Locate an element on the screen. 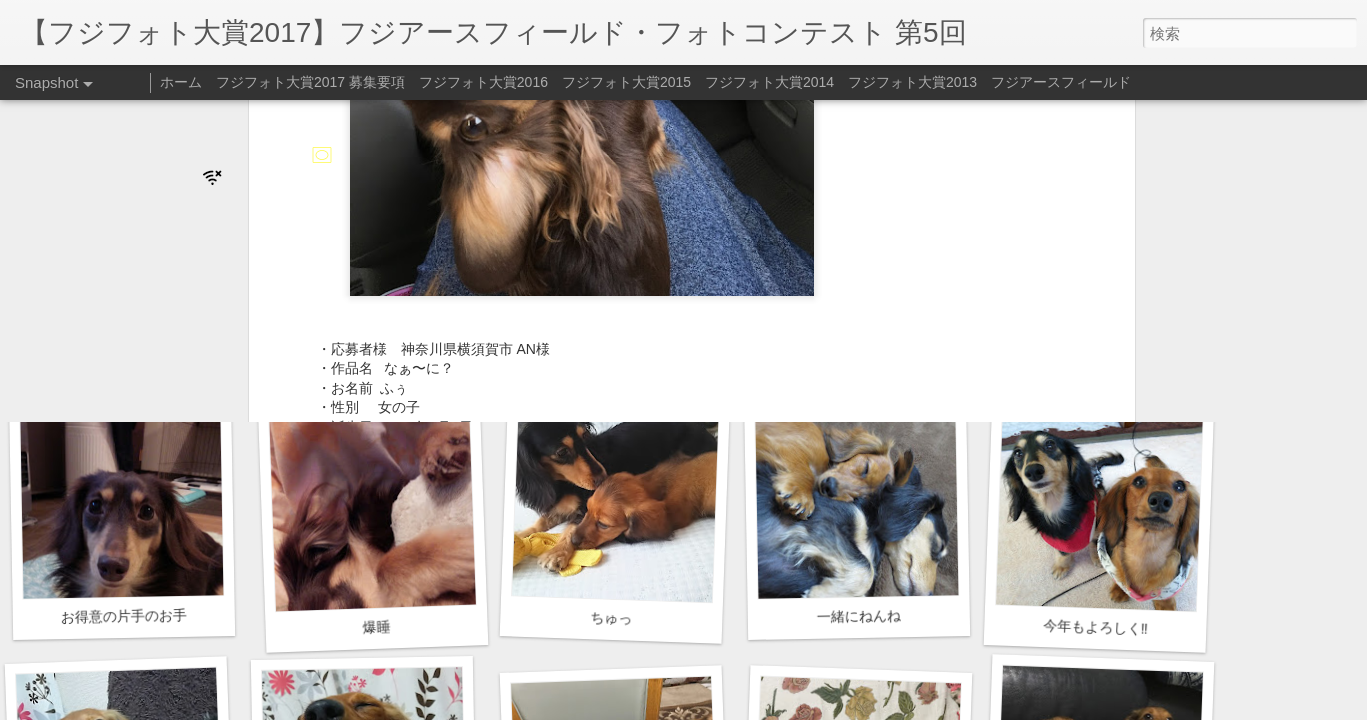  no wifi connection available is located at coordinates (212, 177).